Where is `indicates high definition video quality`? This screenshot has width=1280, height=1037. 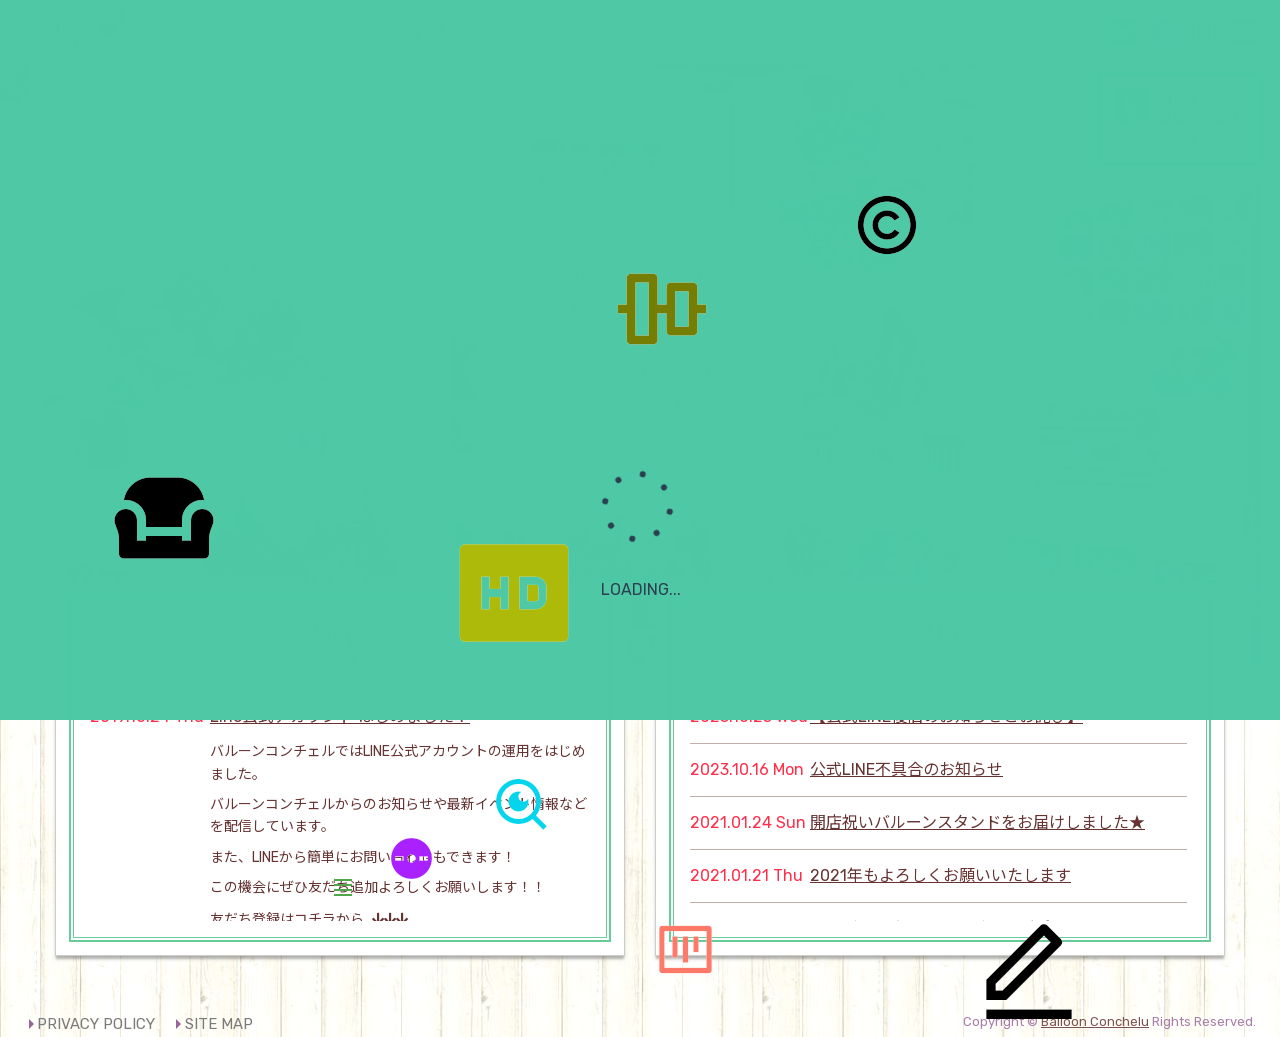 indicates high definition video quality is located at coordinates (514, 593).